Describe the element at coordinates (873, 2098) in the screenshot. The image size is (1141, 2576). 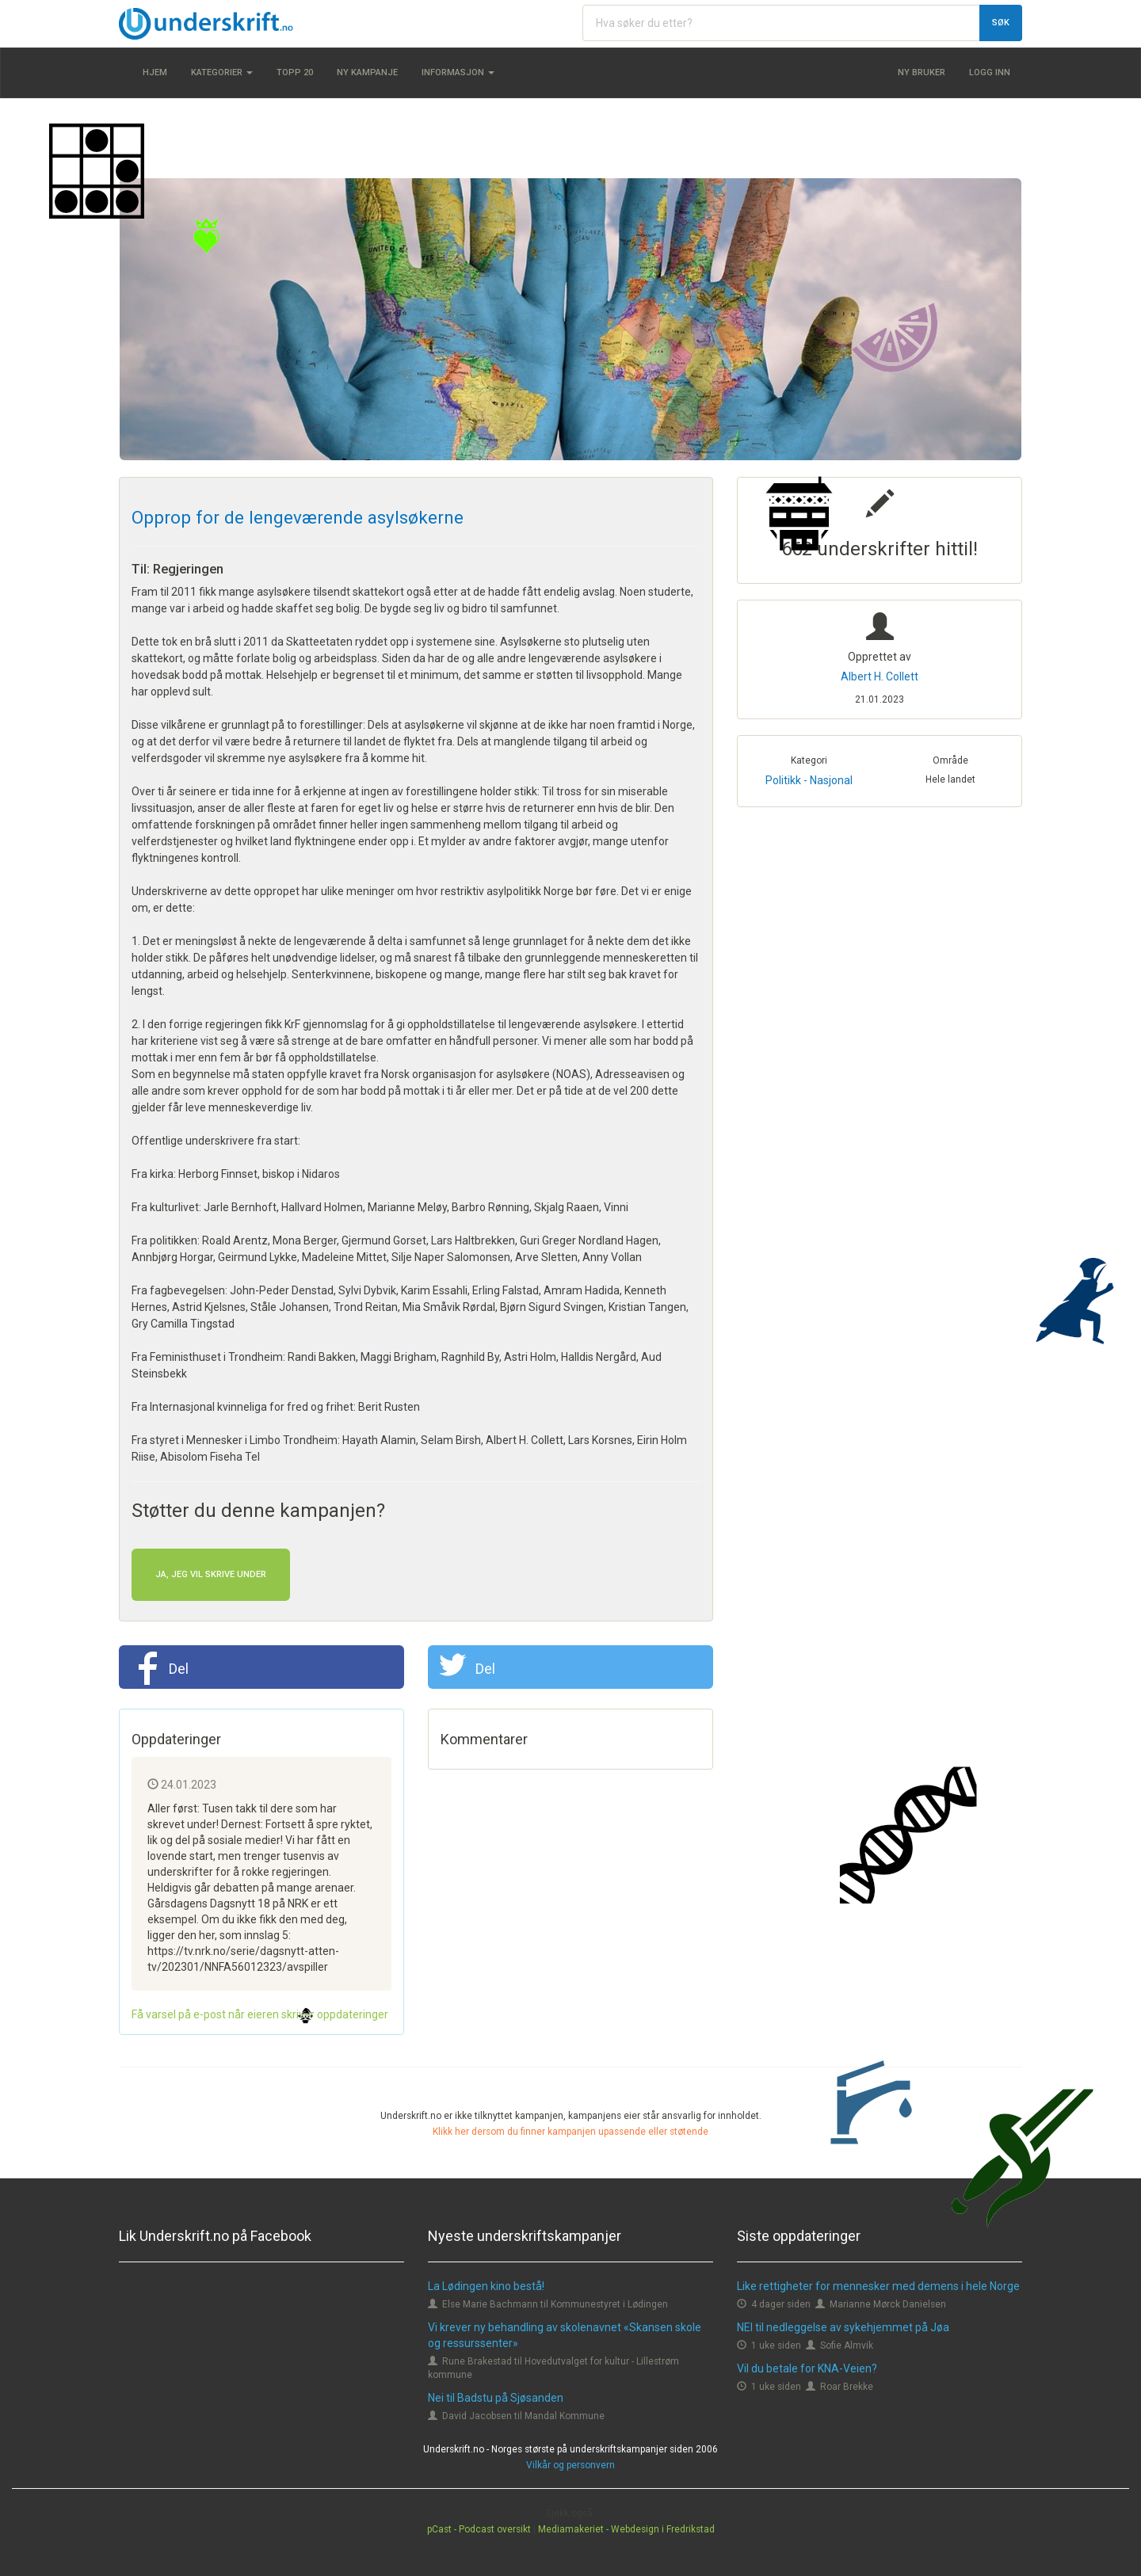
I see `access kitchen or plumbing settings` at that location.